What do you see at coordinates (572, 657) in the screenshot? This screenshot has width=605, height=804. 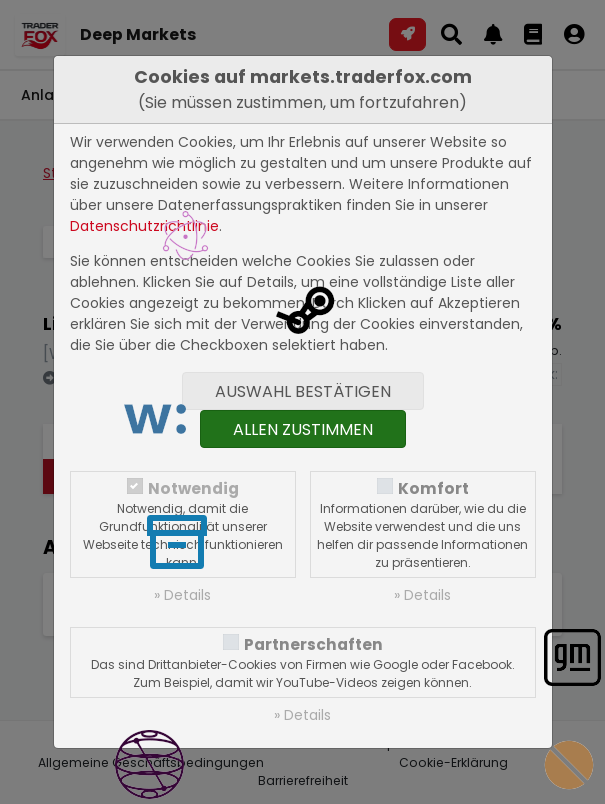 I see `general motors company logo` at bounding box center [572, 657].